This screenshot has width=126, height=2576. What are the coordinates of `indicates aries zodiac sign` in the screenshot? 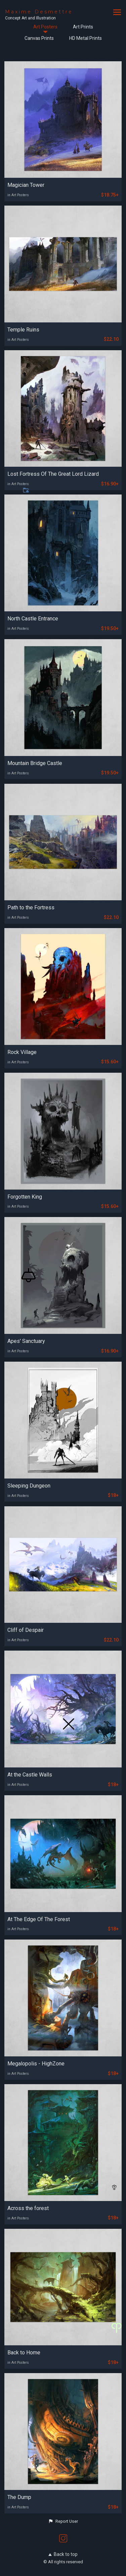 It's located at (117, 2328).